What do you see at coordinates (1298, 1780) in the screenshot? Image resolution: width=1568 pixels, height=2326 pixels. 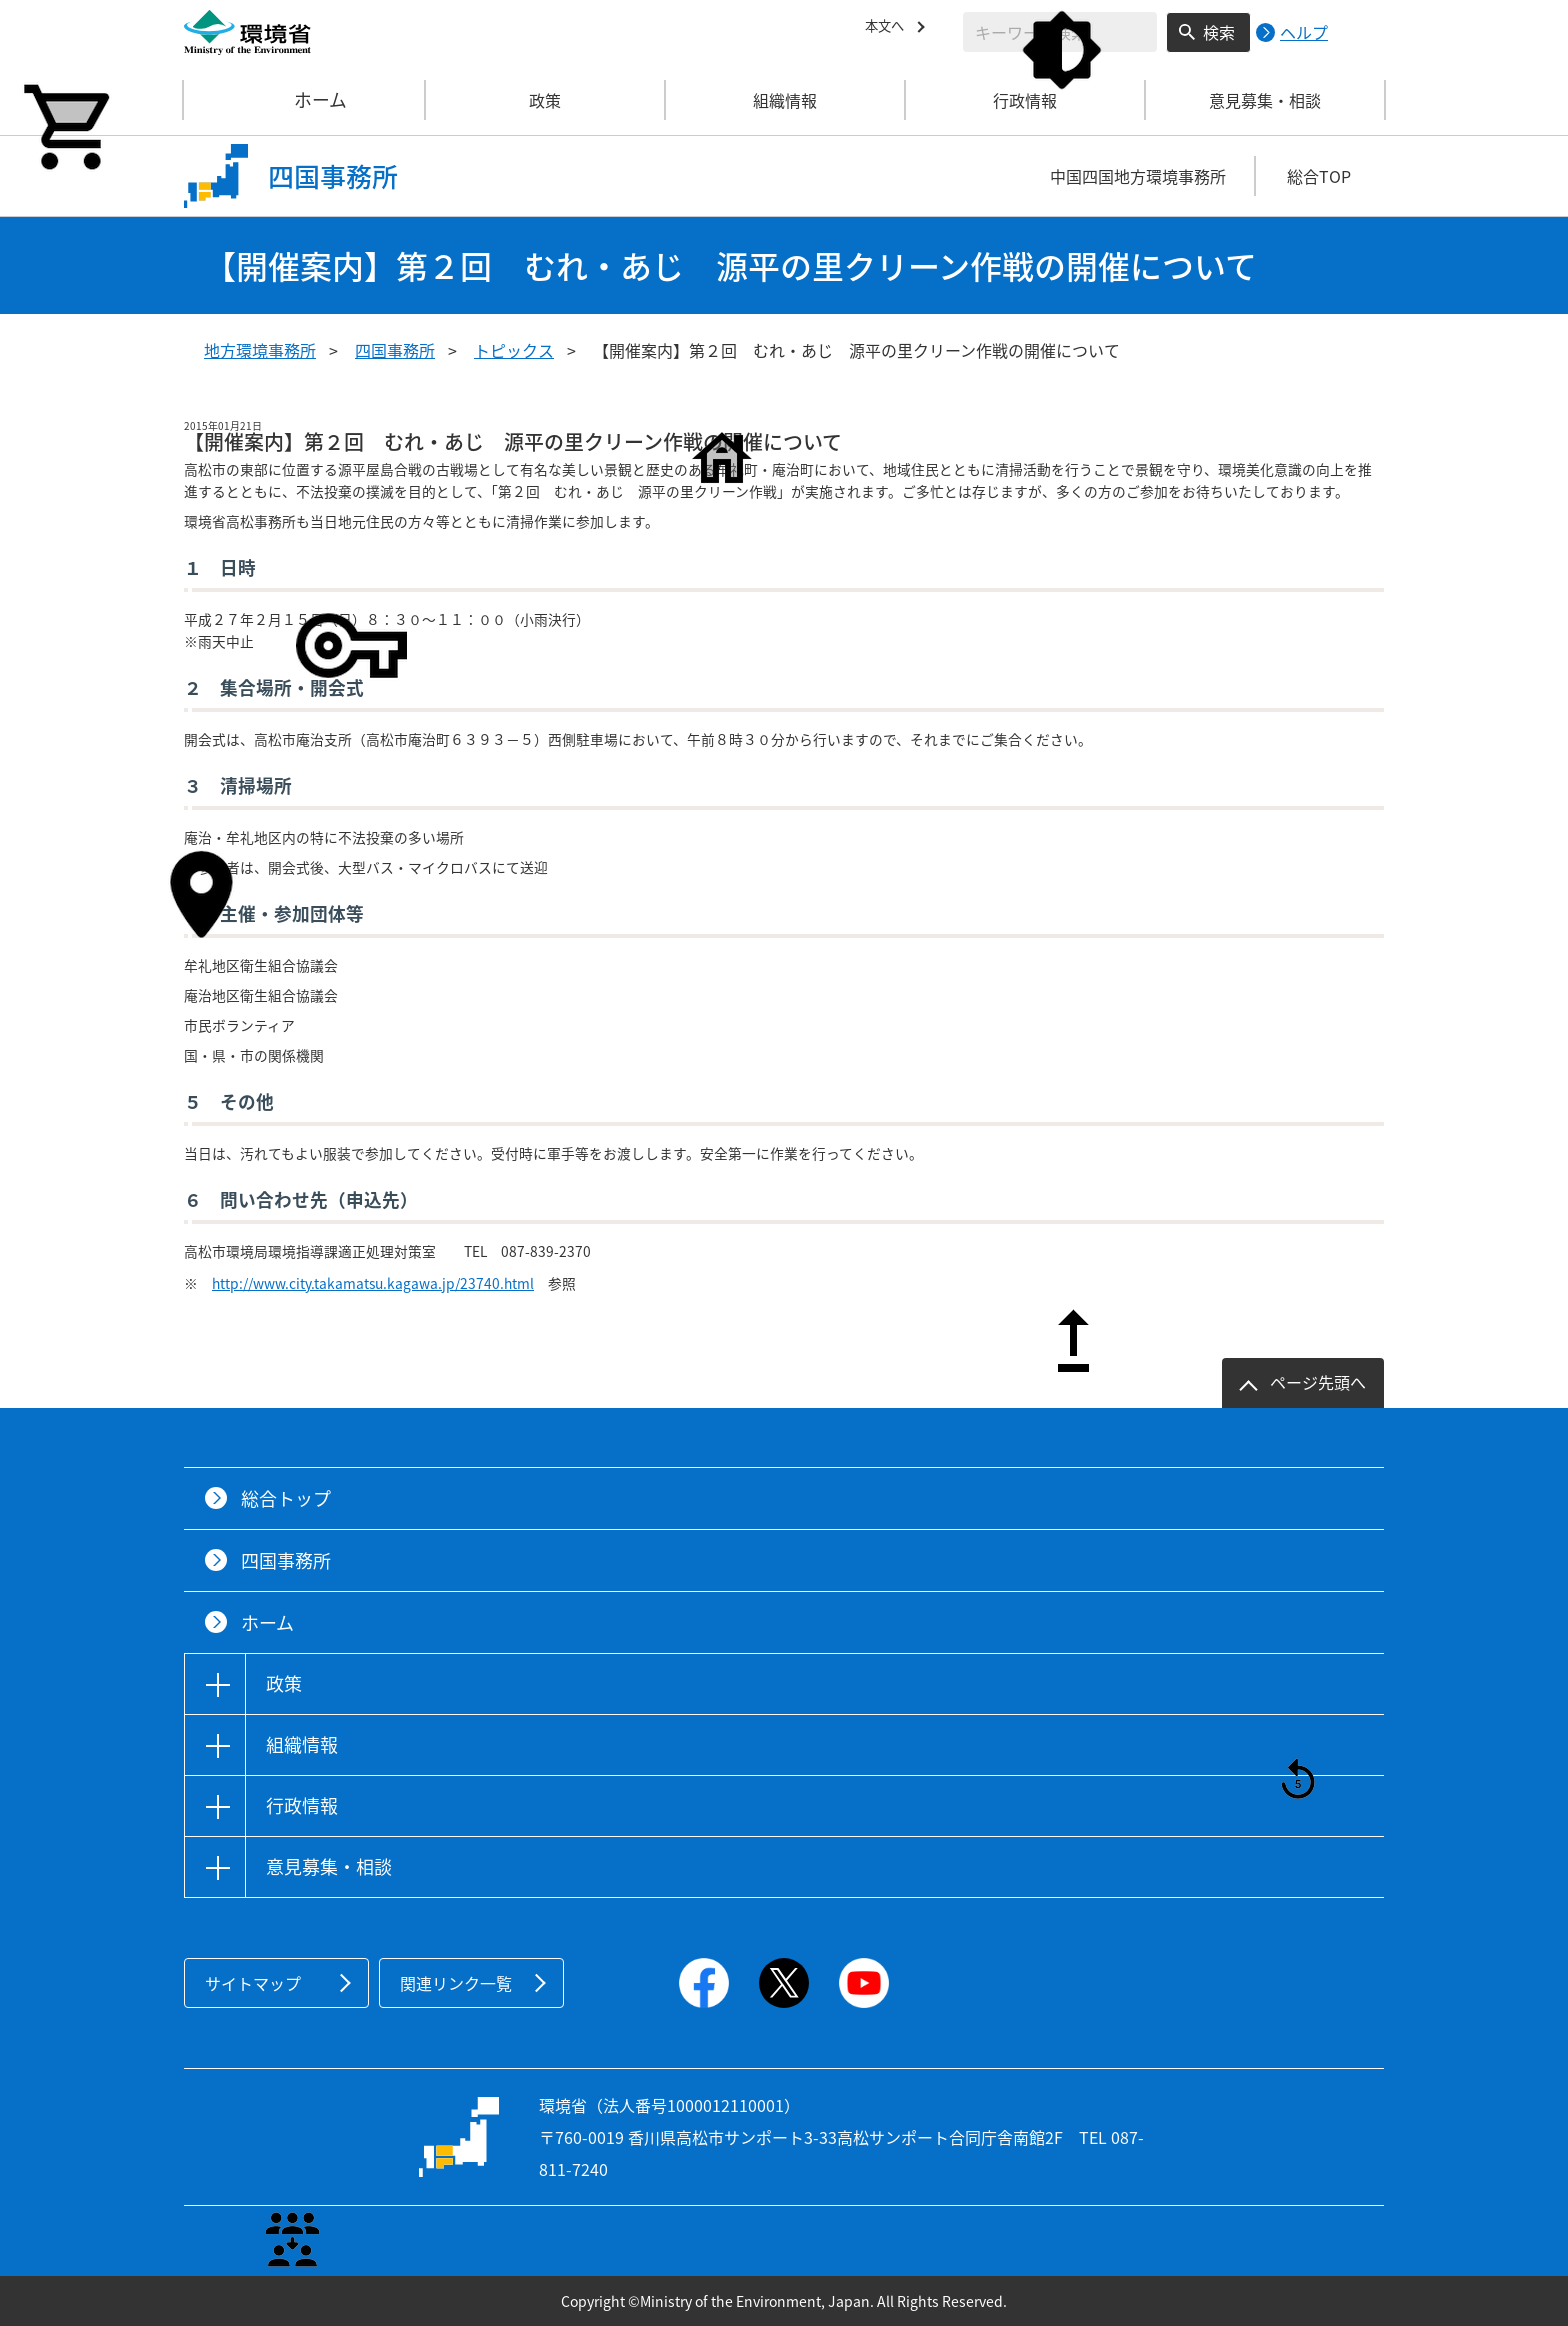 I see `rewind video by 5 seconds` at bounding box center [1298, 1780].